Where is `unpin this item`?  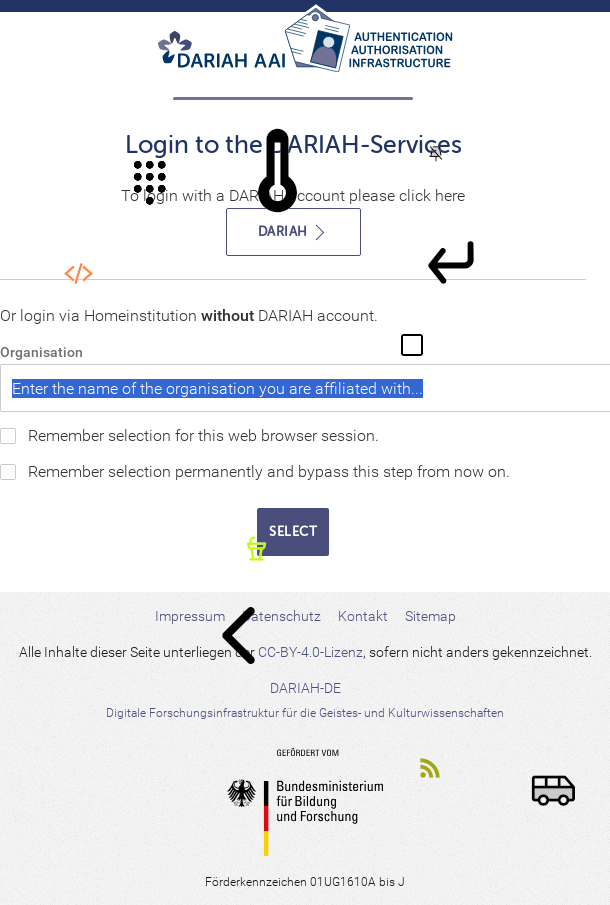
unpin this item is located at coordinates (436, 153).